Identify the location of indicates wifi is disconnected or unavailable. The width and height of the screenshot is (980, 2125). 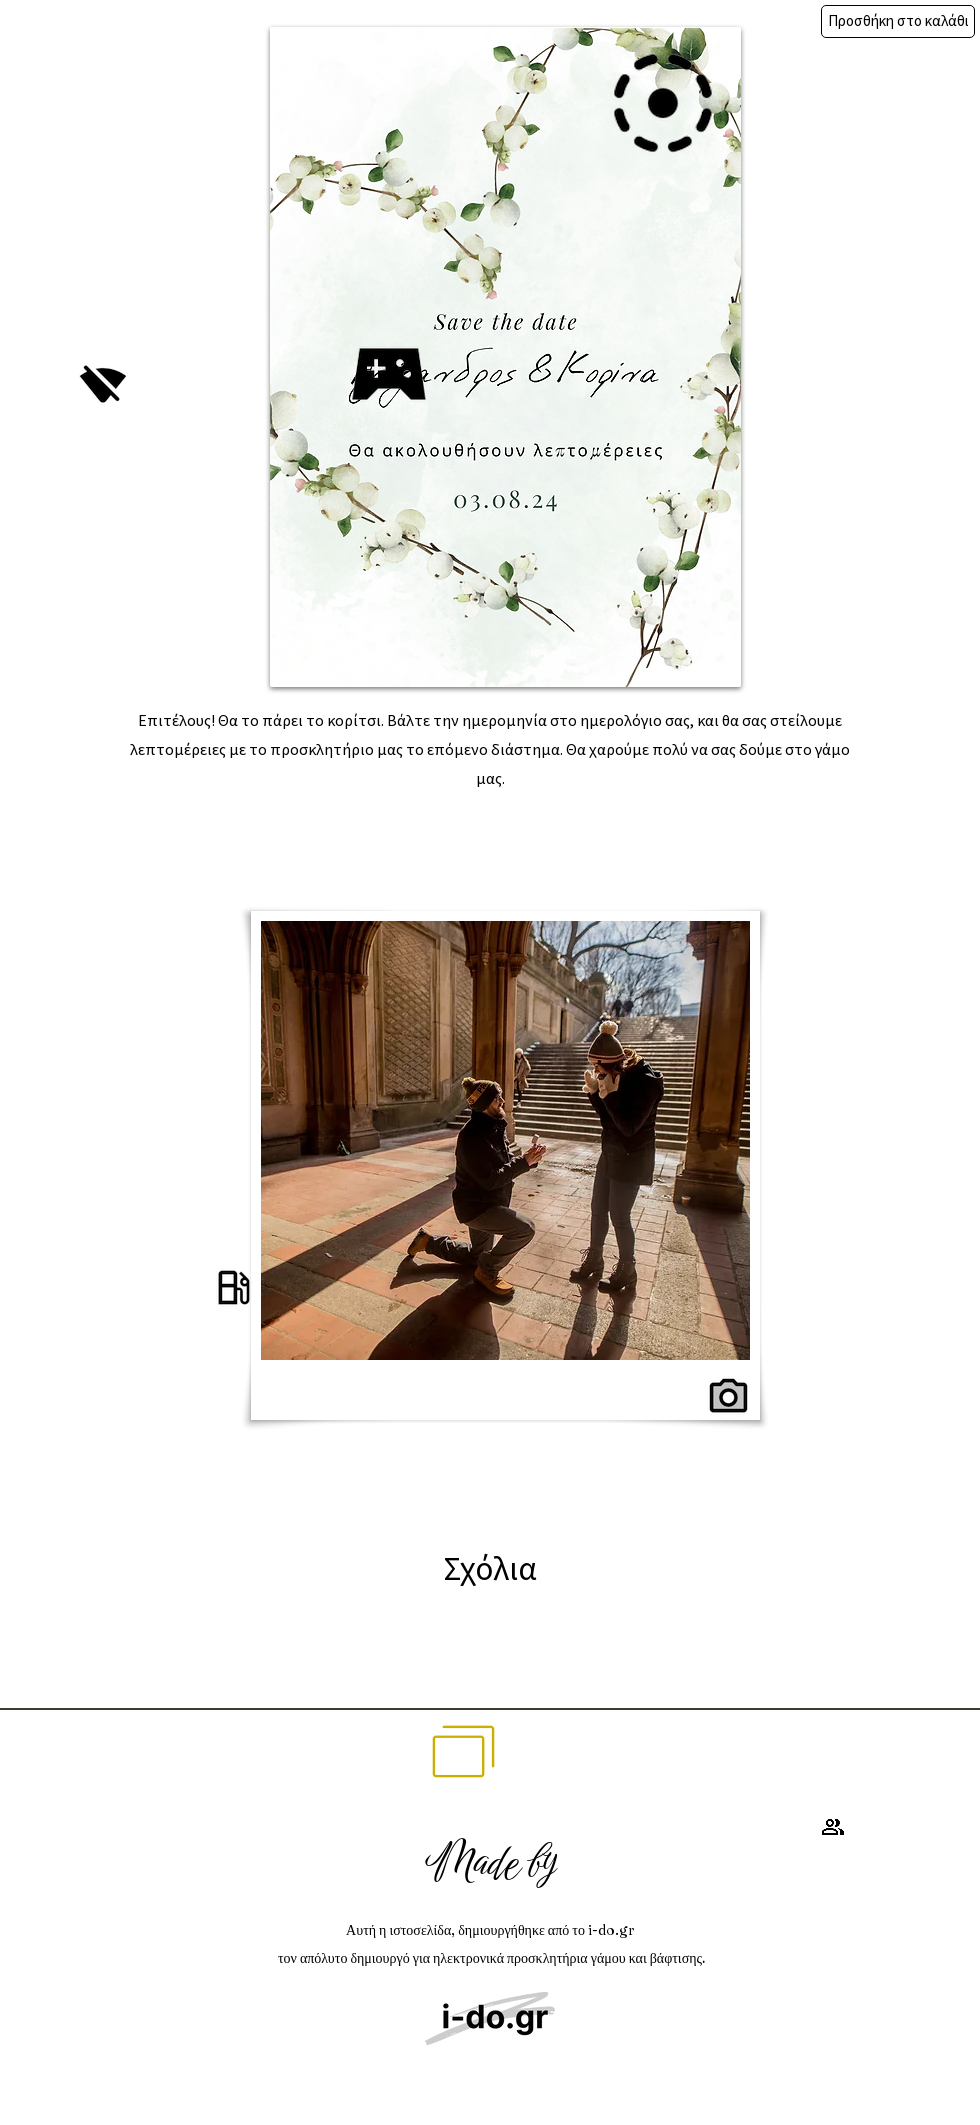
(103, 386).